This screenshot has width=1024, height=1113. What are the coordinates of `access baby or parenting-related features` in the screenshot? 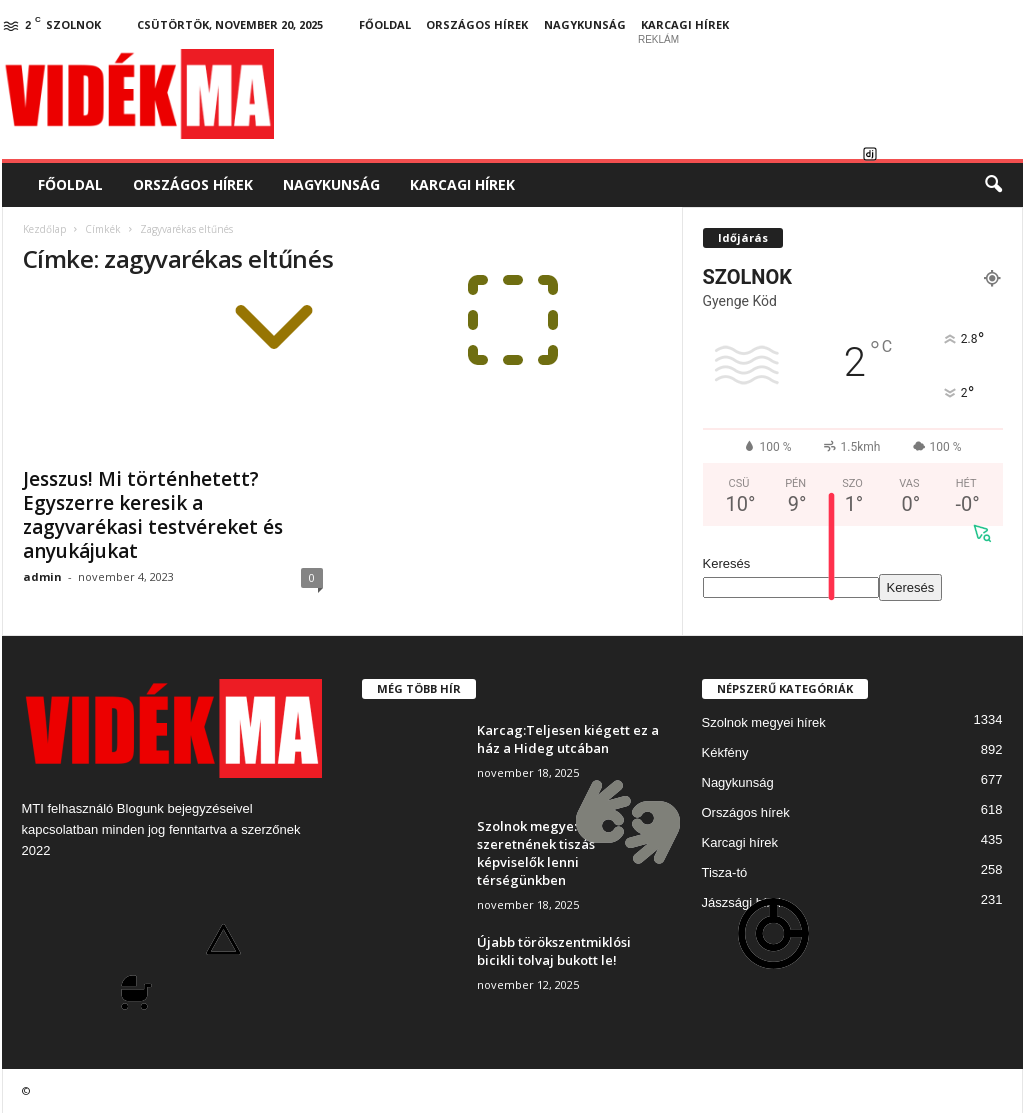 It's located at (134, 992).